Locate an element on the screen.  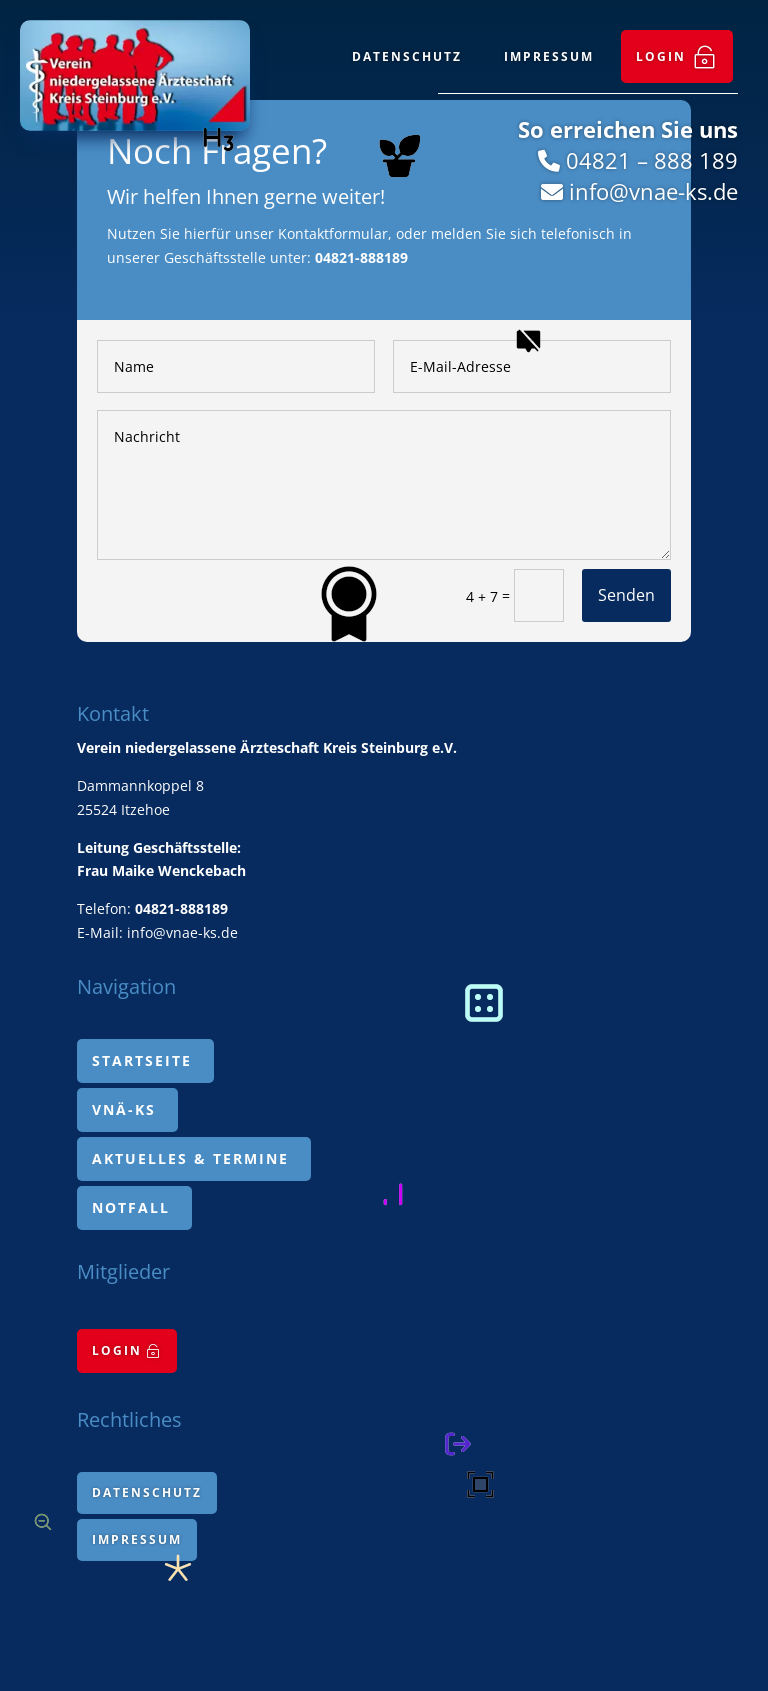
indicates a required field in a form is located at coordinates (178, 1569).